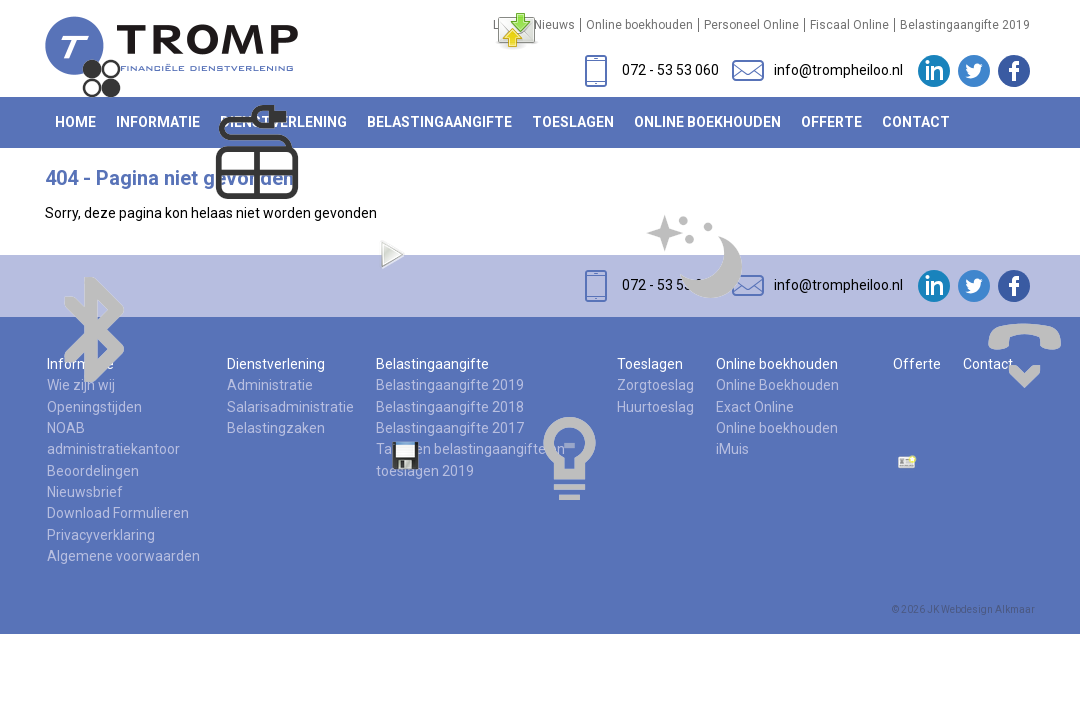 This screenshot has height=720, width=1080. What do you see at coordinates (906, 461) in the screenshot?
I see `add a new contact` at bounding box center [906, 461].